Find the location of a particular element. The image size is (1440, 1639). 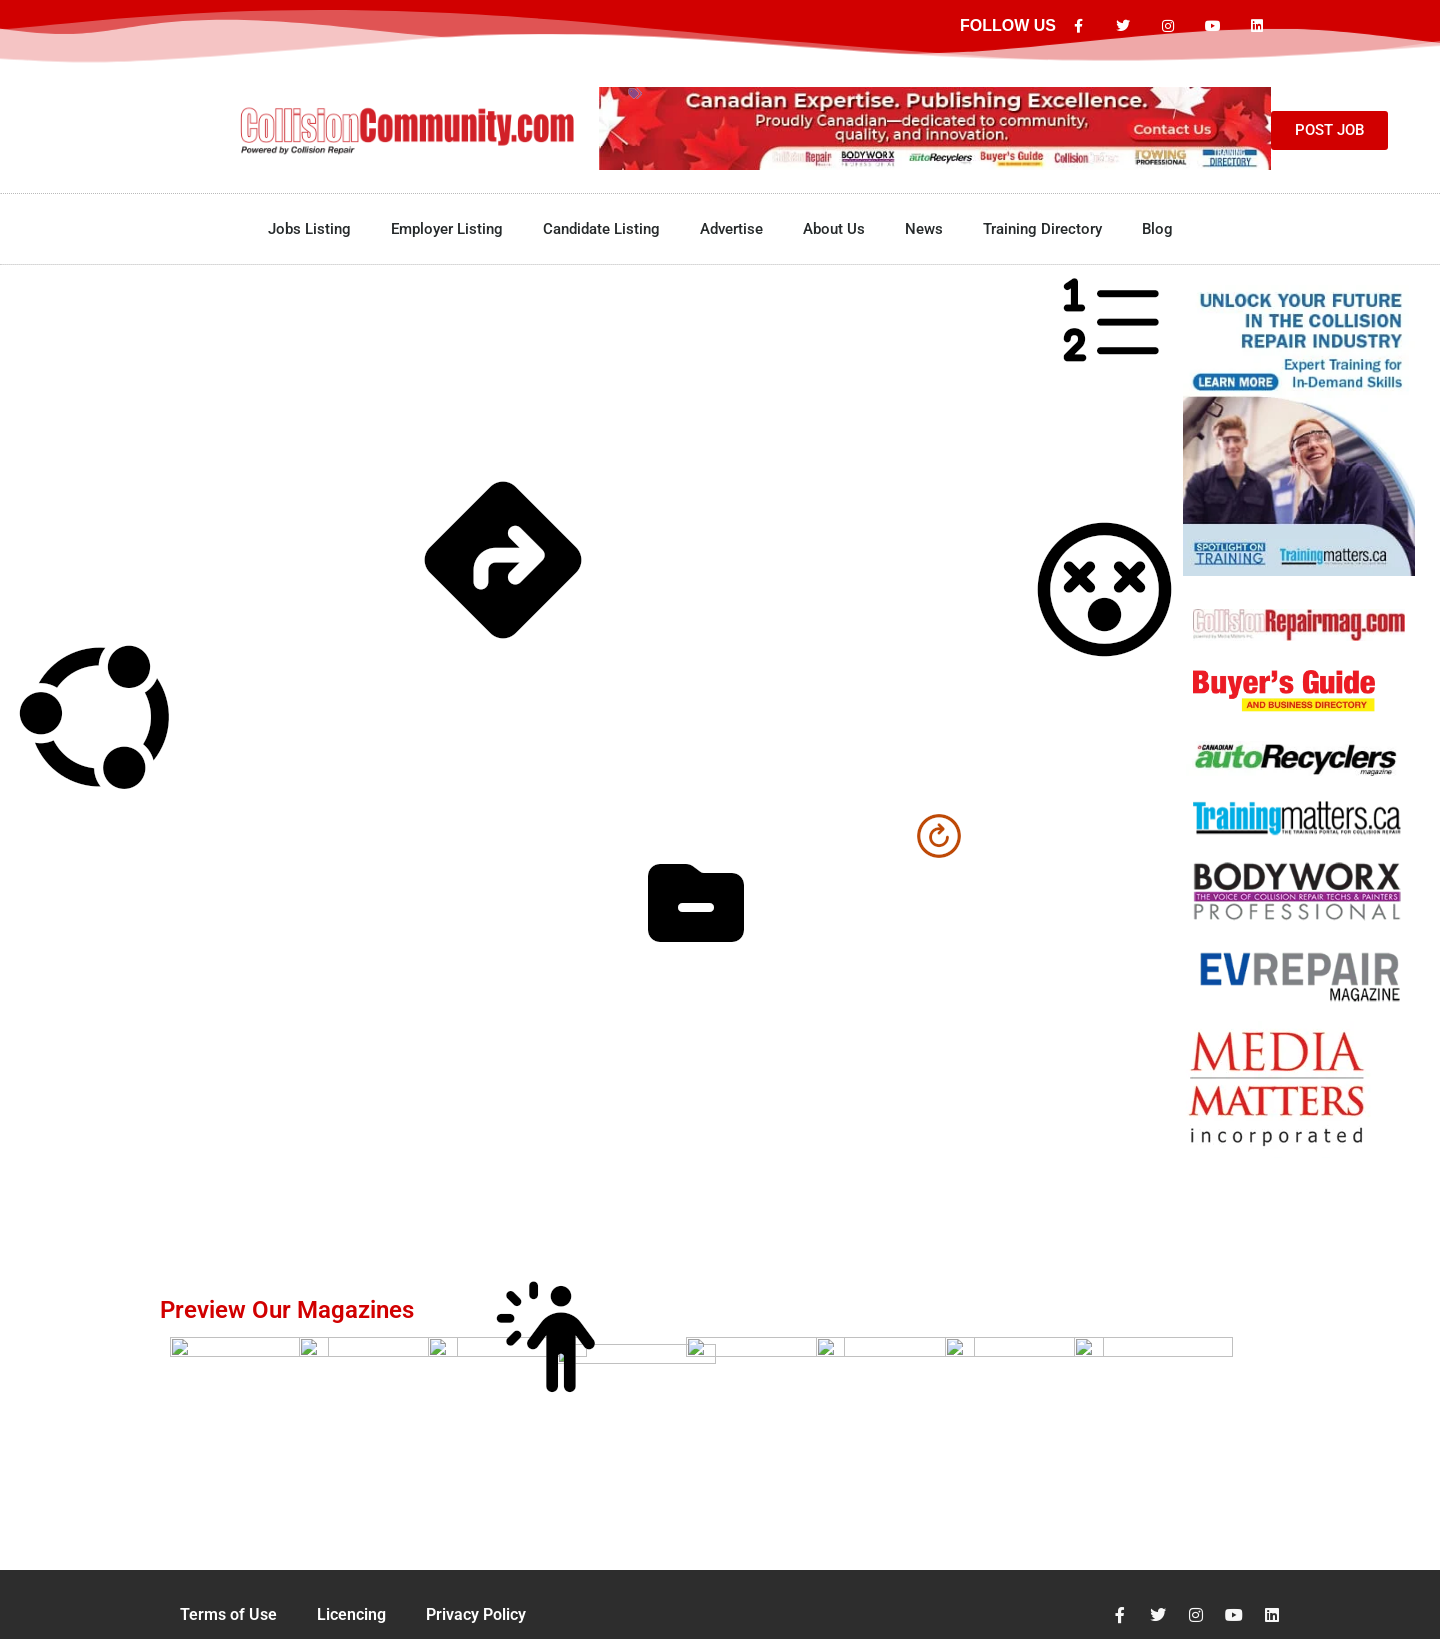

ubuntu operating system logo is located at coordinates (99, 717).